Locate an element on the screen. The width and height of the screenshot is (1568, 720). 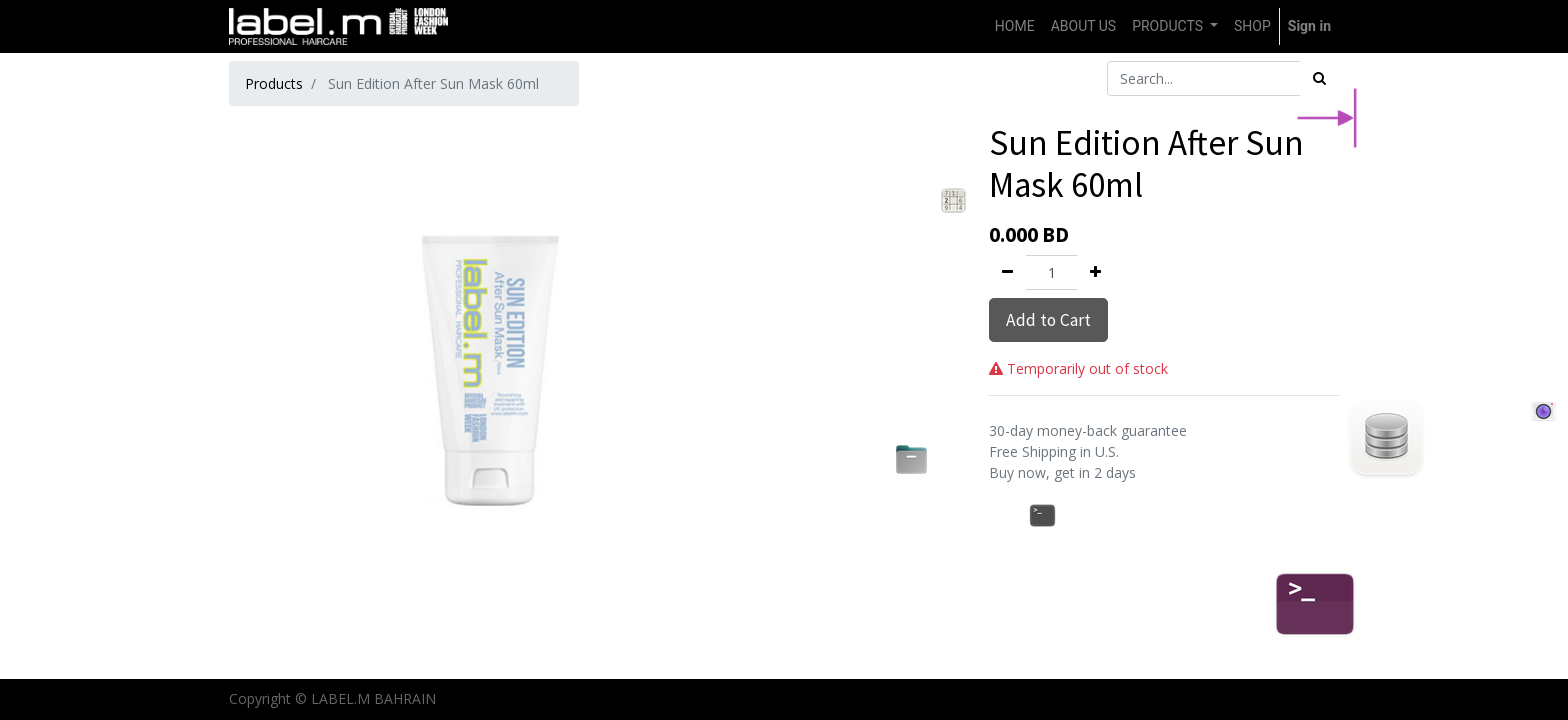
open the file manager application is located at coordinates (911, 459).